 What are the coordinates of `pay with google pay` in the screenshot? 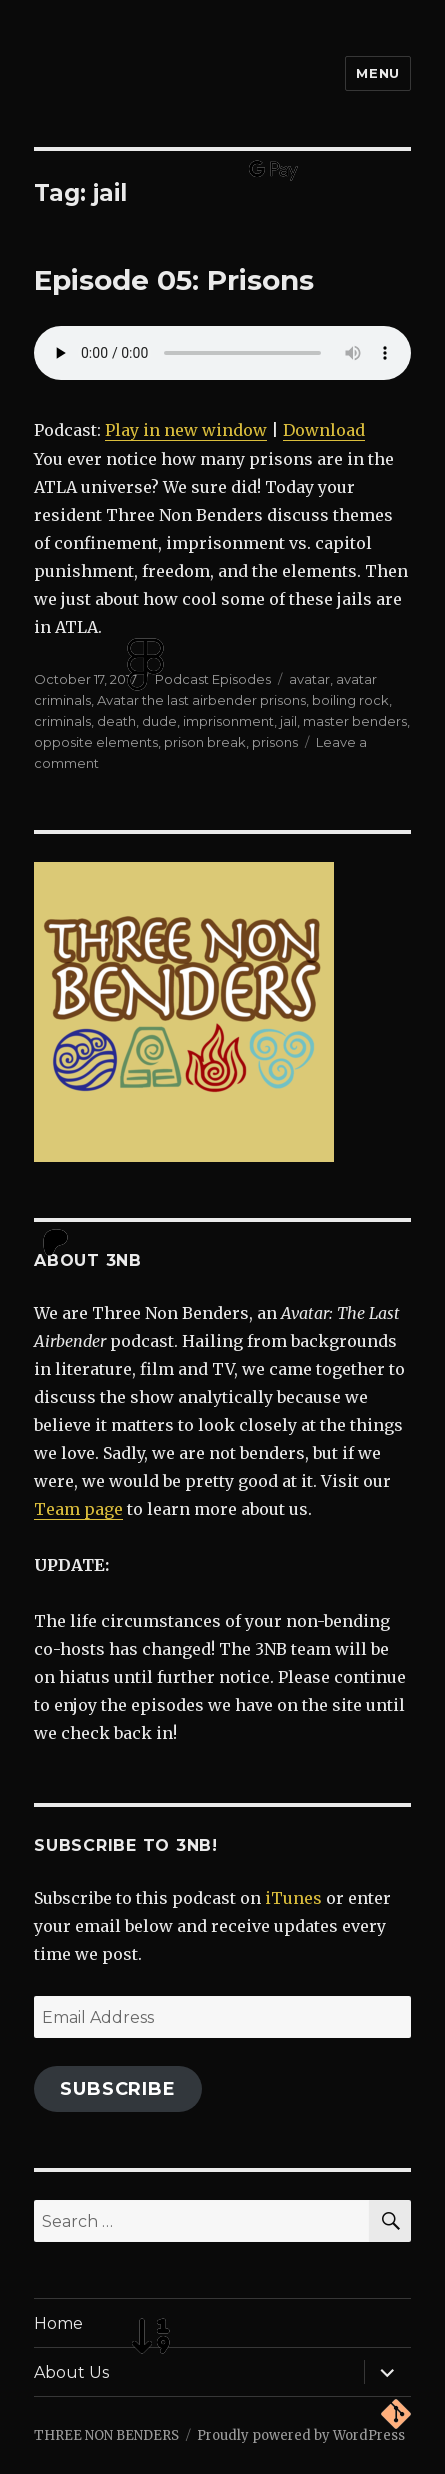 It's located at (273, 170).